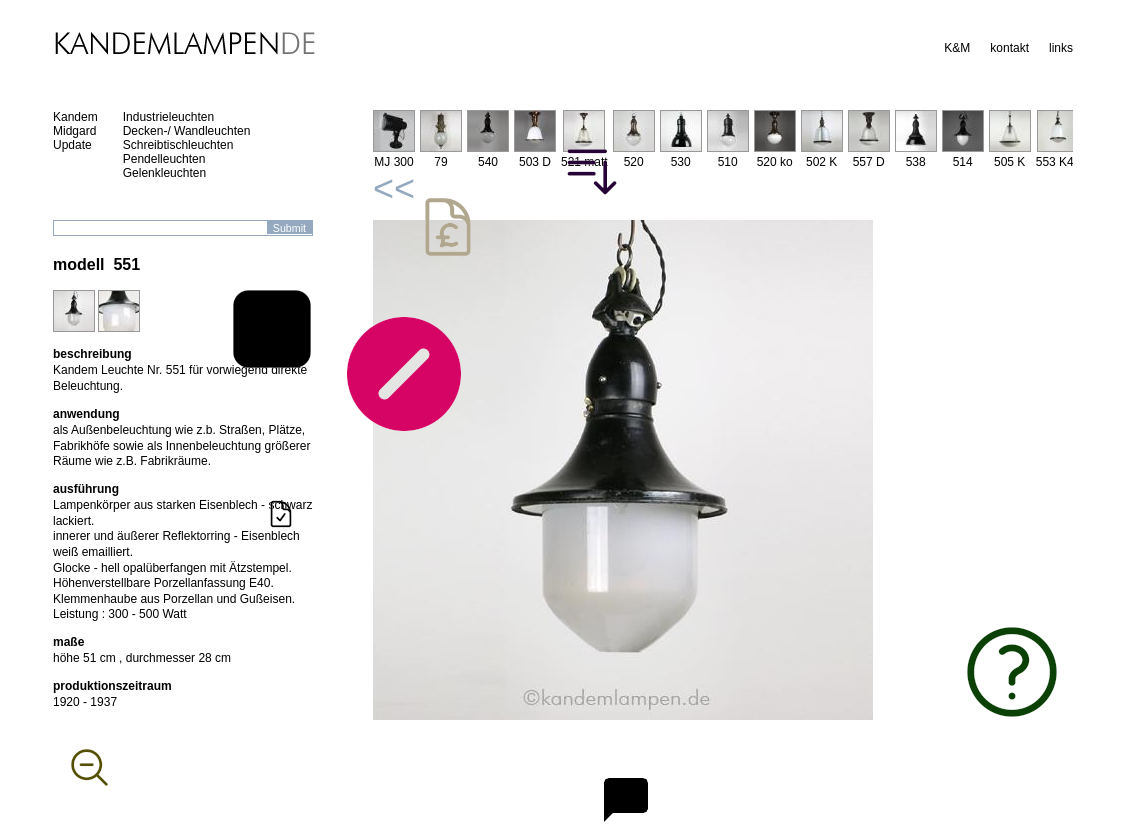 The height and width of the screenshot is (830, 1126). Describe the element at coordinates (448, 227) in the screenshot. I see `view financial document in pounds` at that location.